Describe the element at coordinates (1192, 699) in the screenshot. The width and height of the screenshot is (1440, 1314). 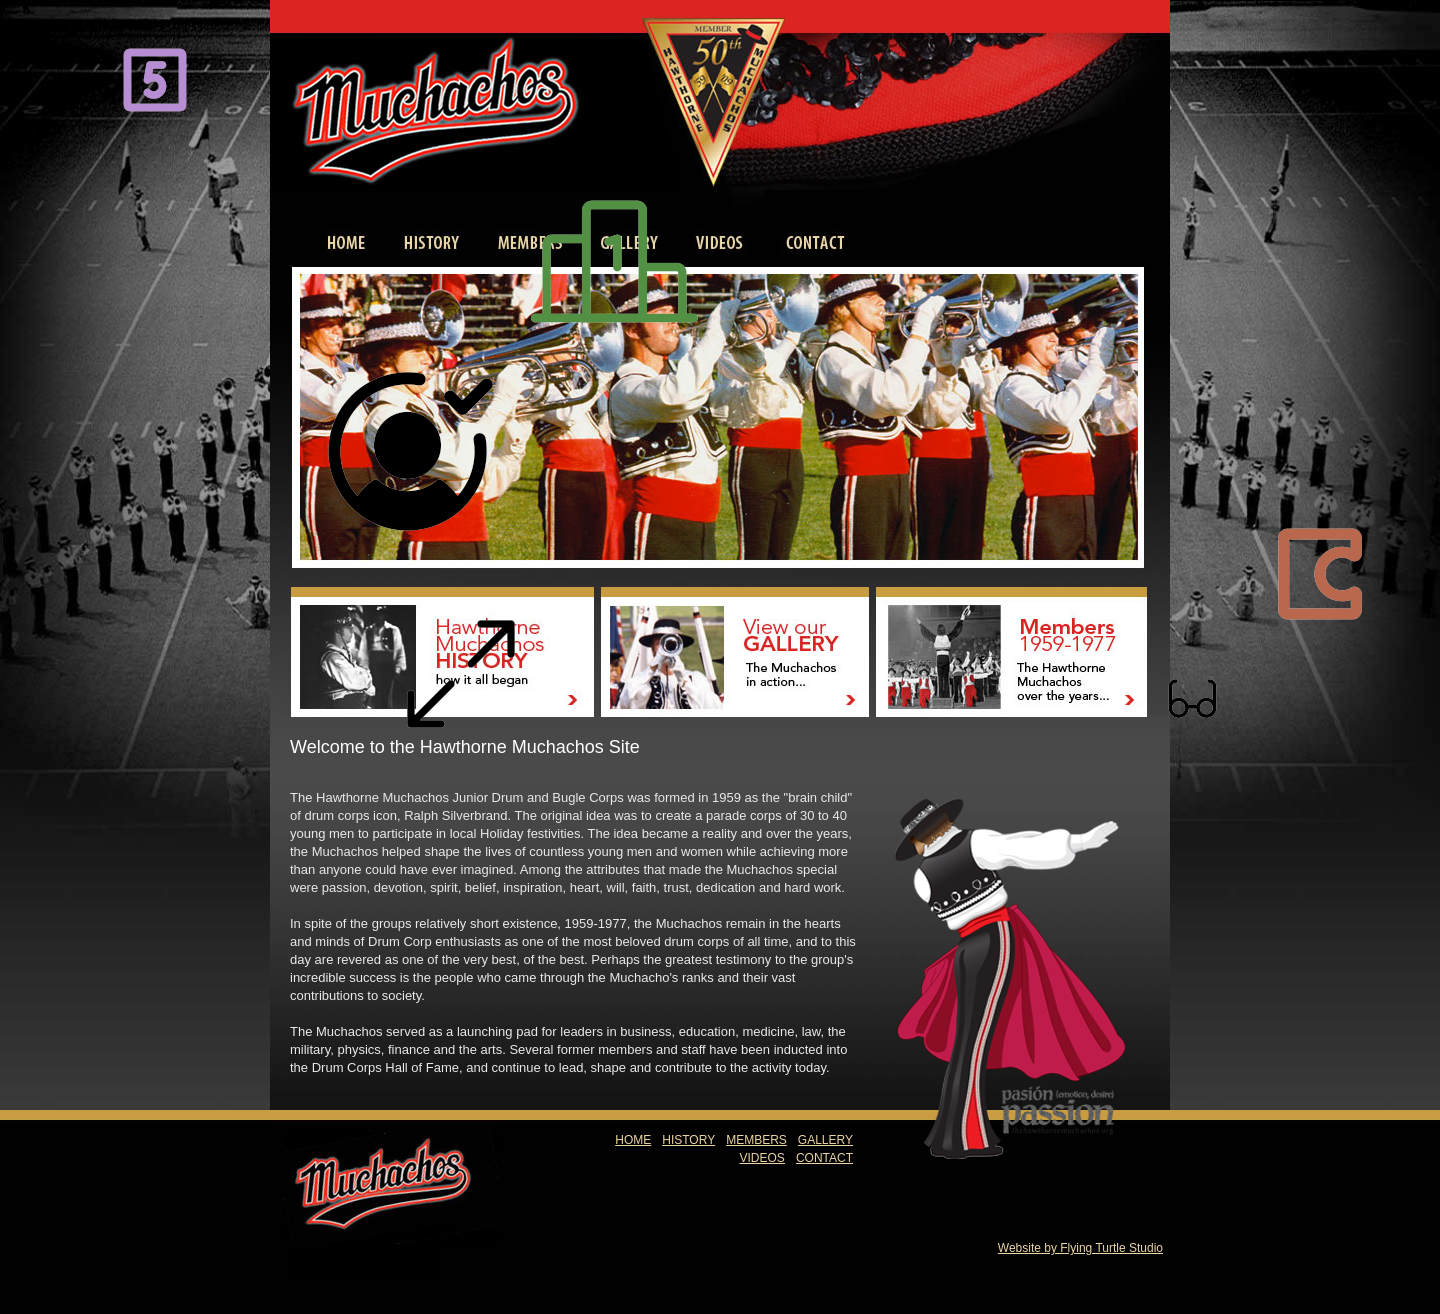
I see `toggle reading mode or reader view` at that location.